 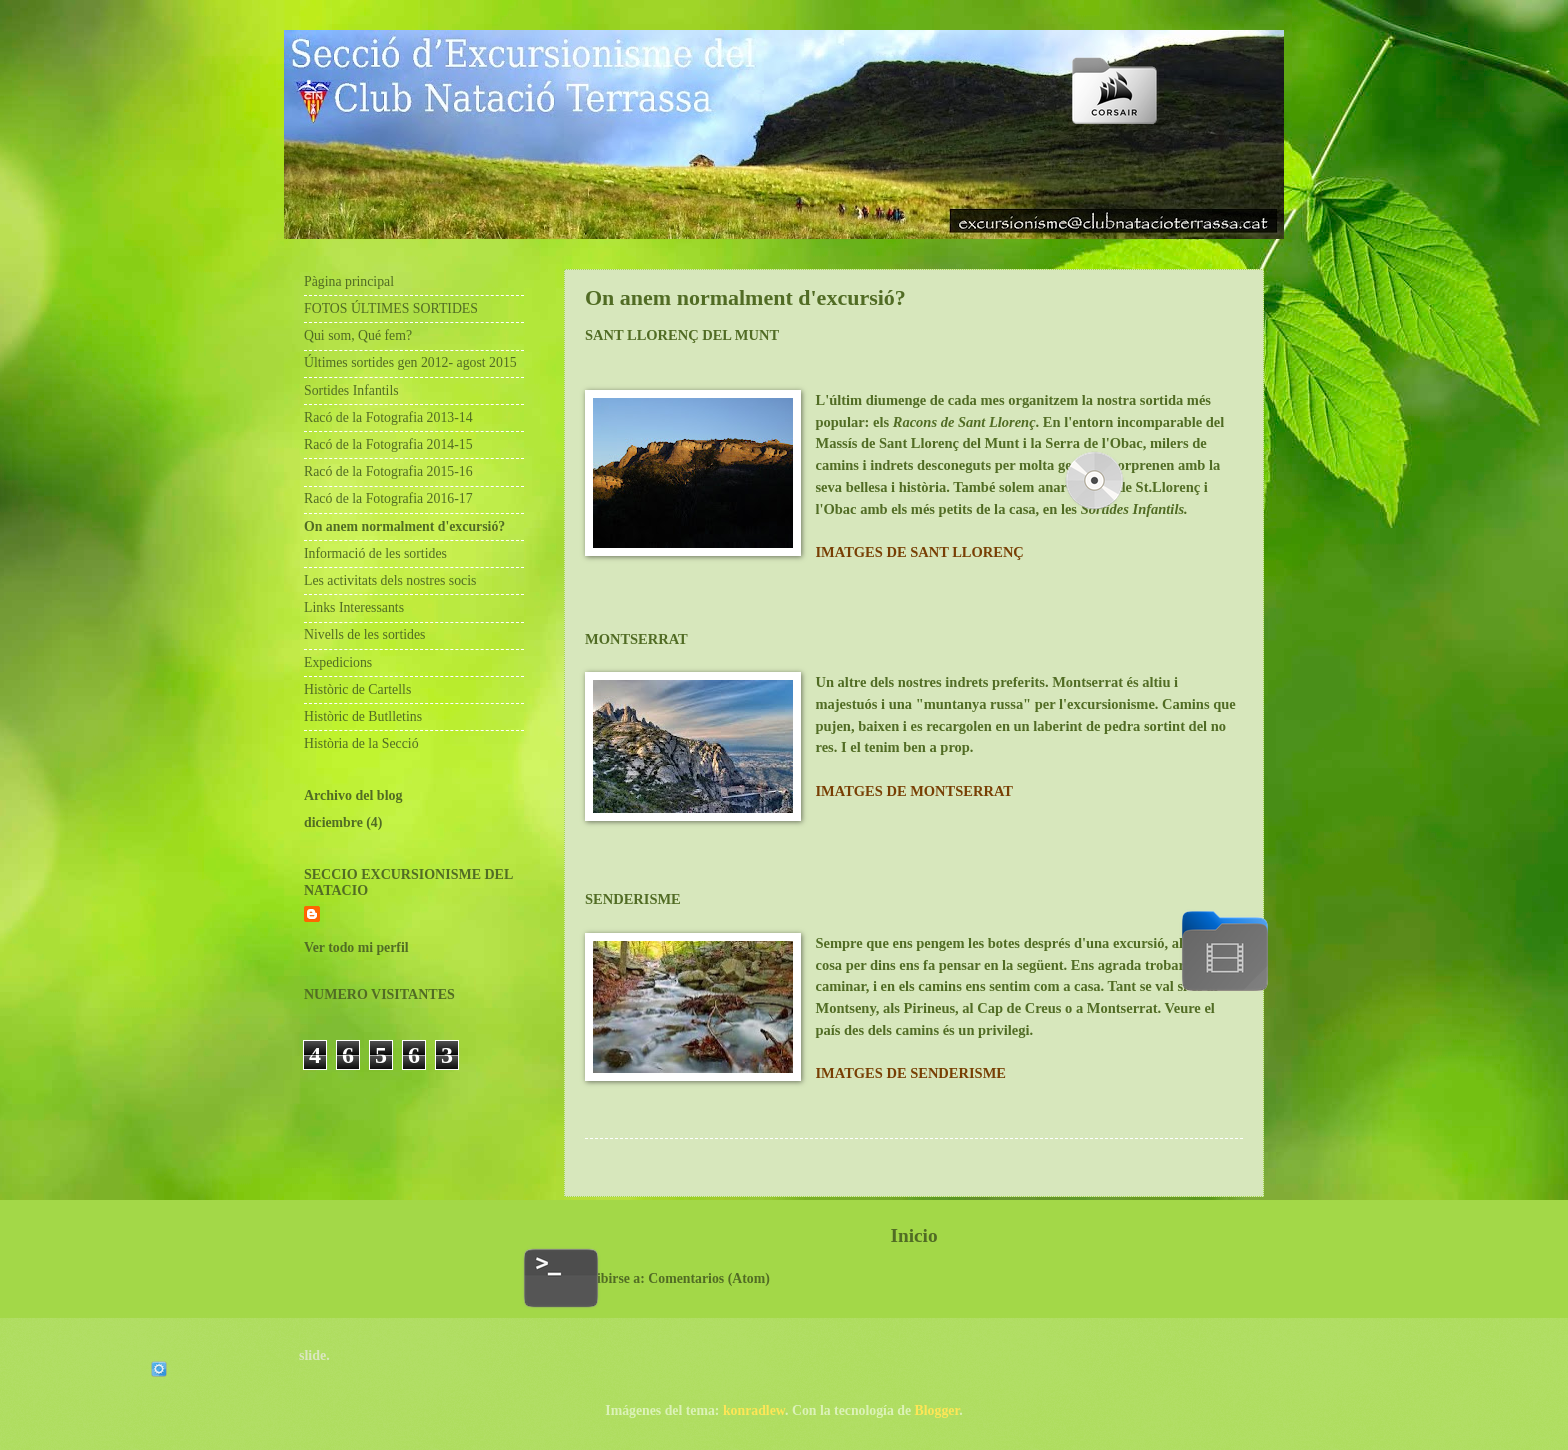 What do you see at coordinates (159, 1369) in the screenshot?
I see `an MS-DOS executable file` at bounding box center [159, 1369].